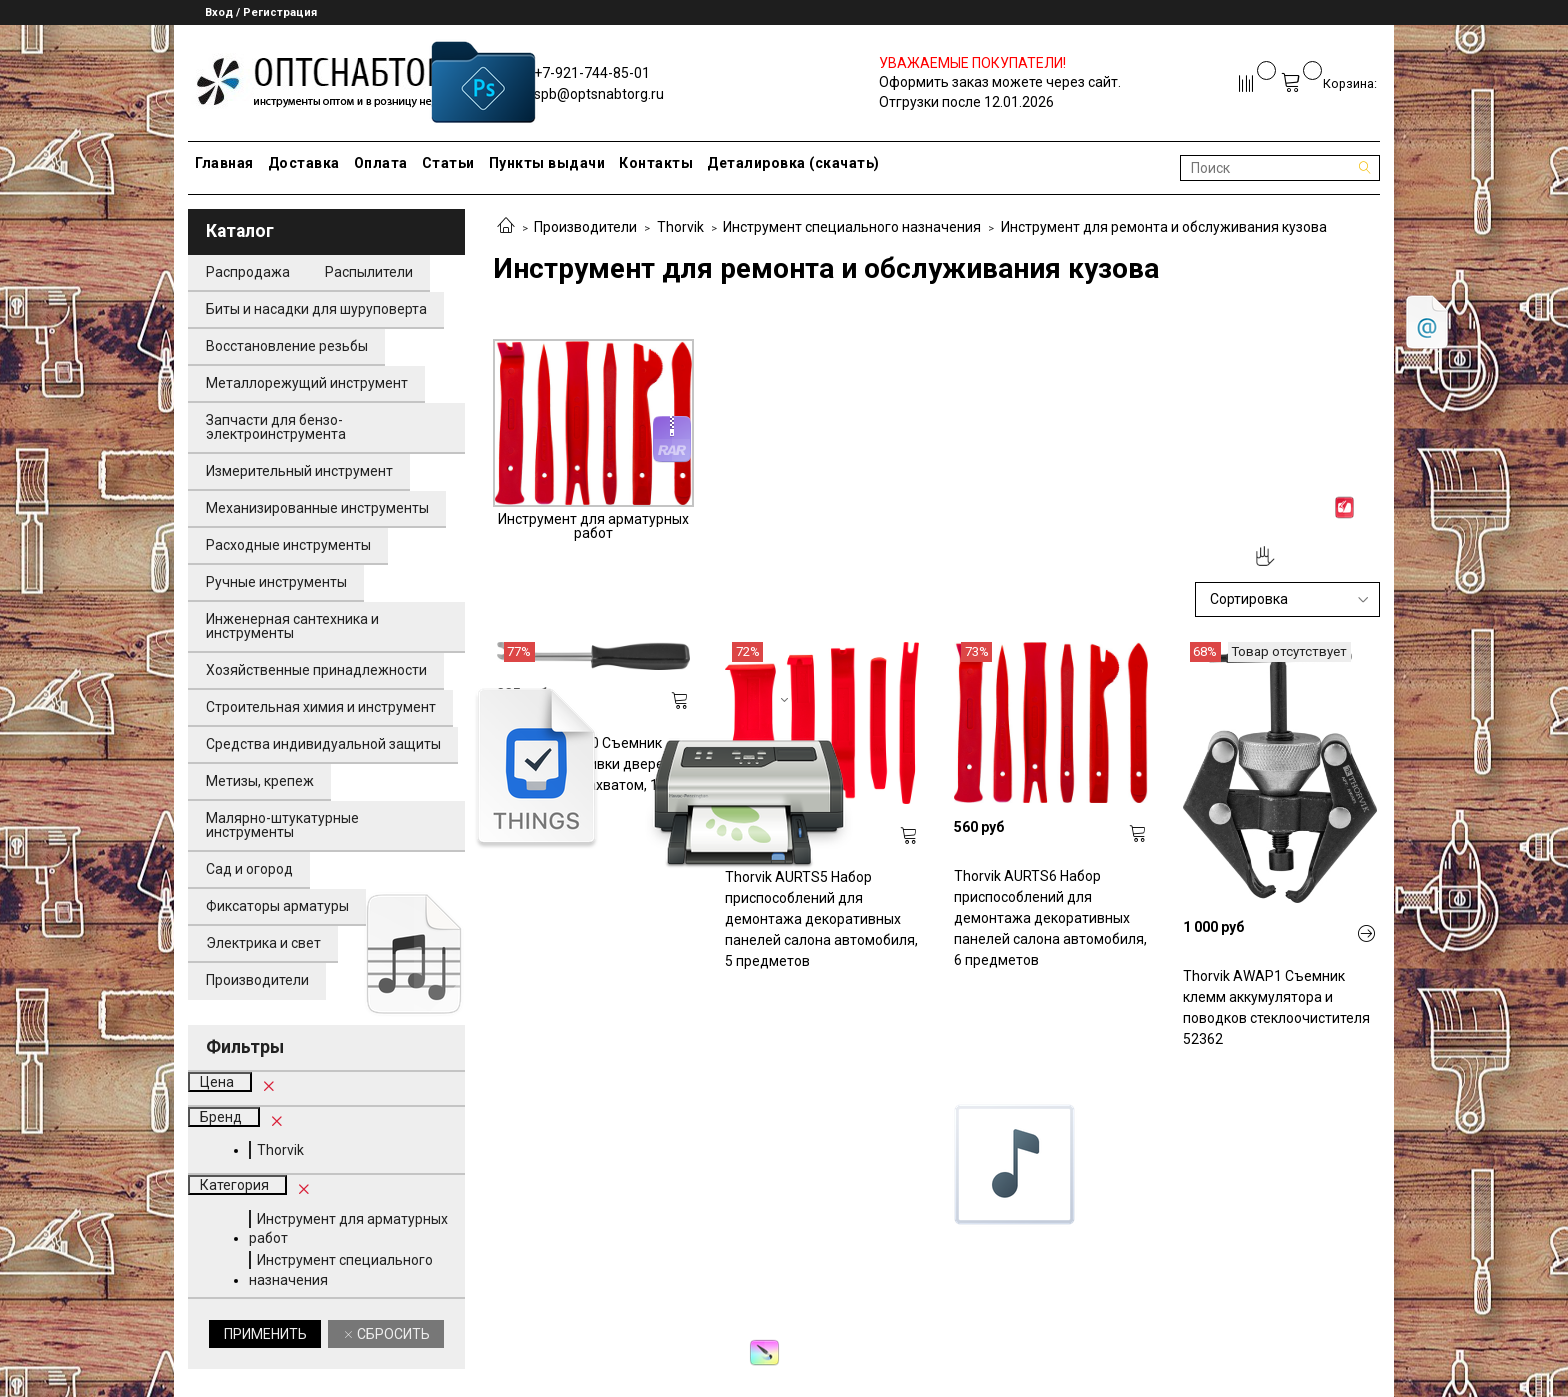 This screenshot has width=1568, height=1397. I want to click on open a Krita project file, so click(764, 1351).